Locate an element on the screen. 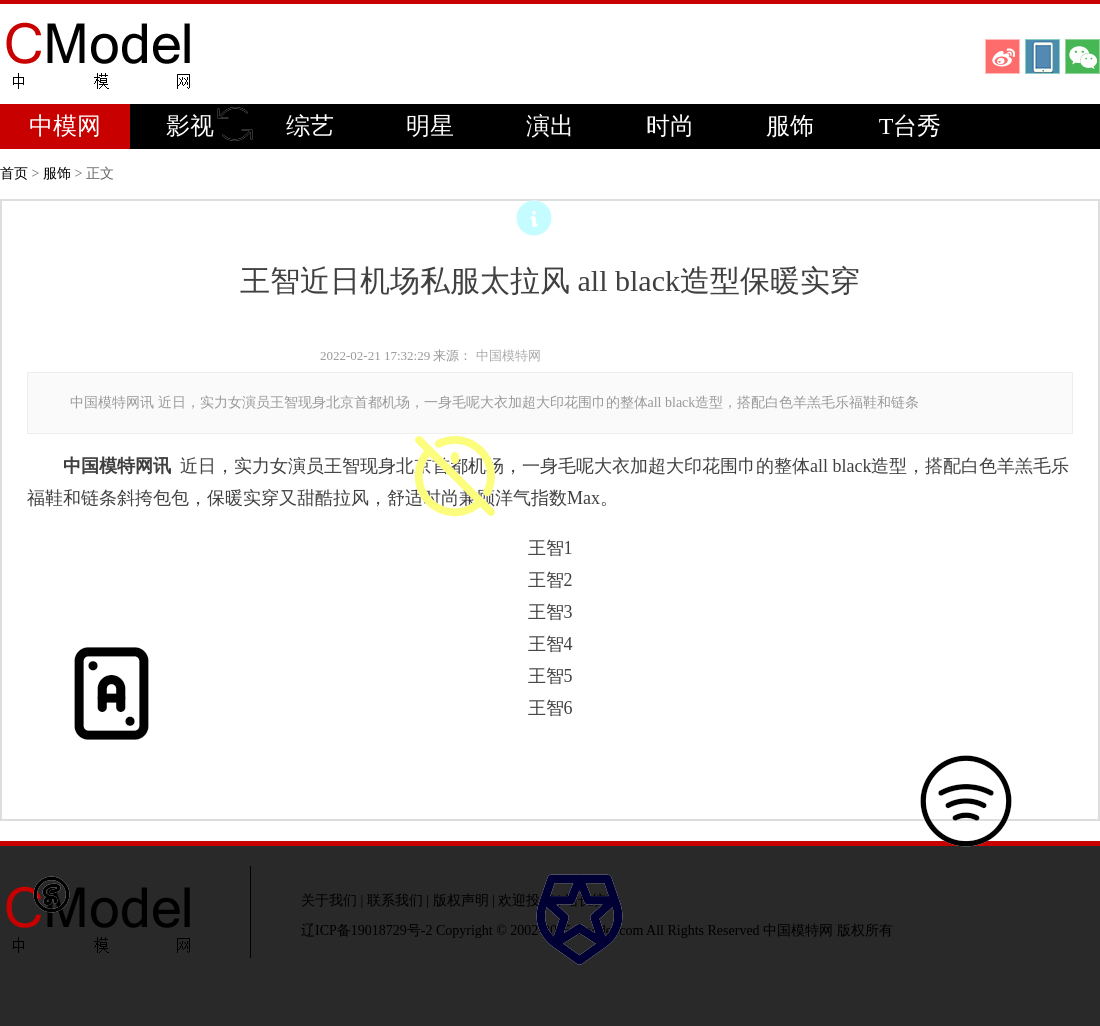 The image size is (1100, 1026). open Spotify is located at coordinates (966, 801).